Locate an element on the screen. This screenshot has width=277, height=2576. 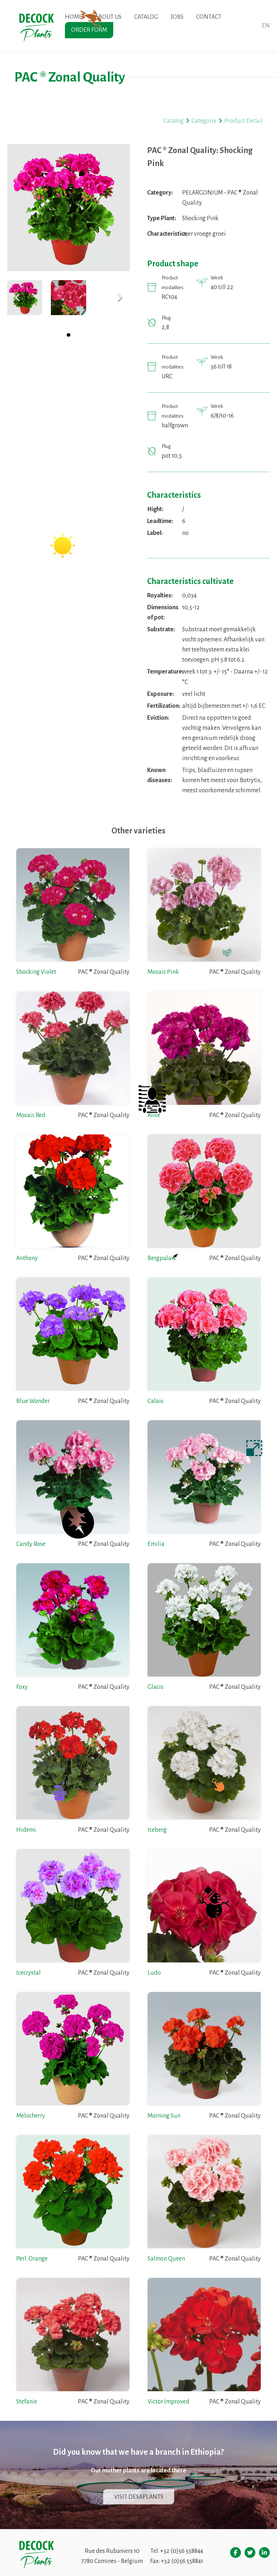
indicates clear or sunny weather conditions is located at coordinates (62, 545).